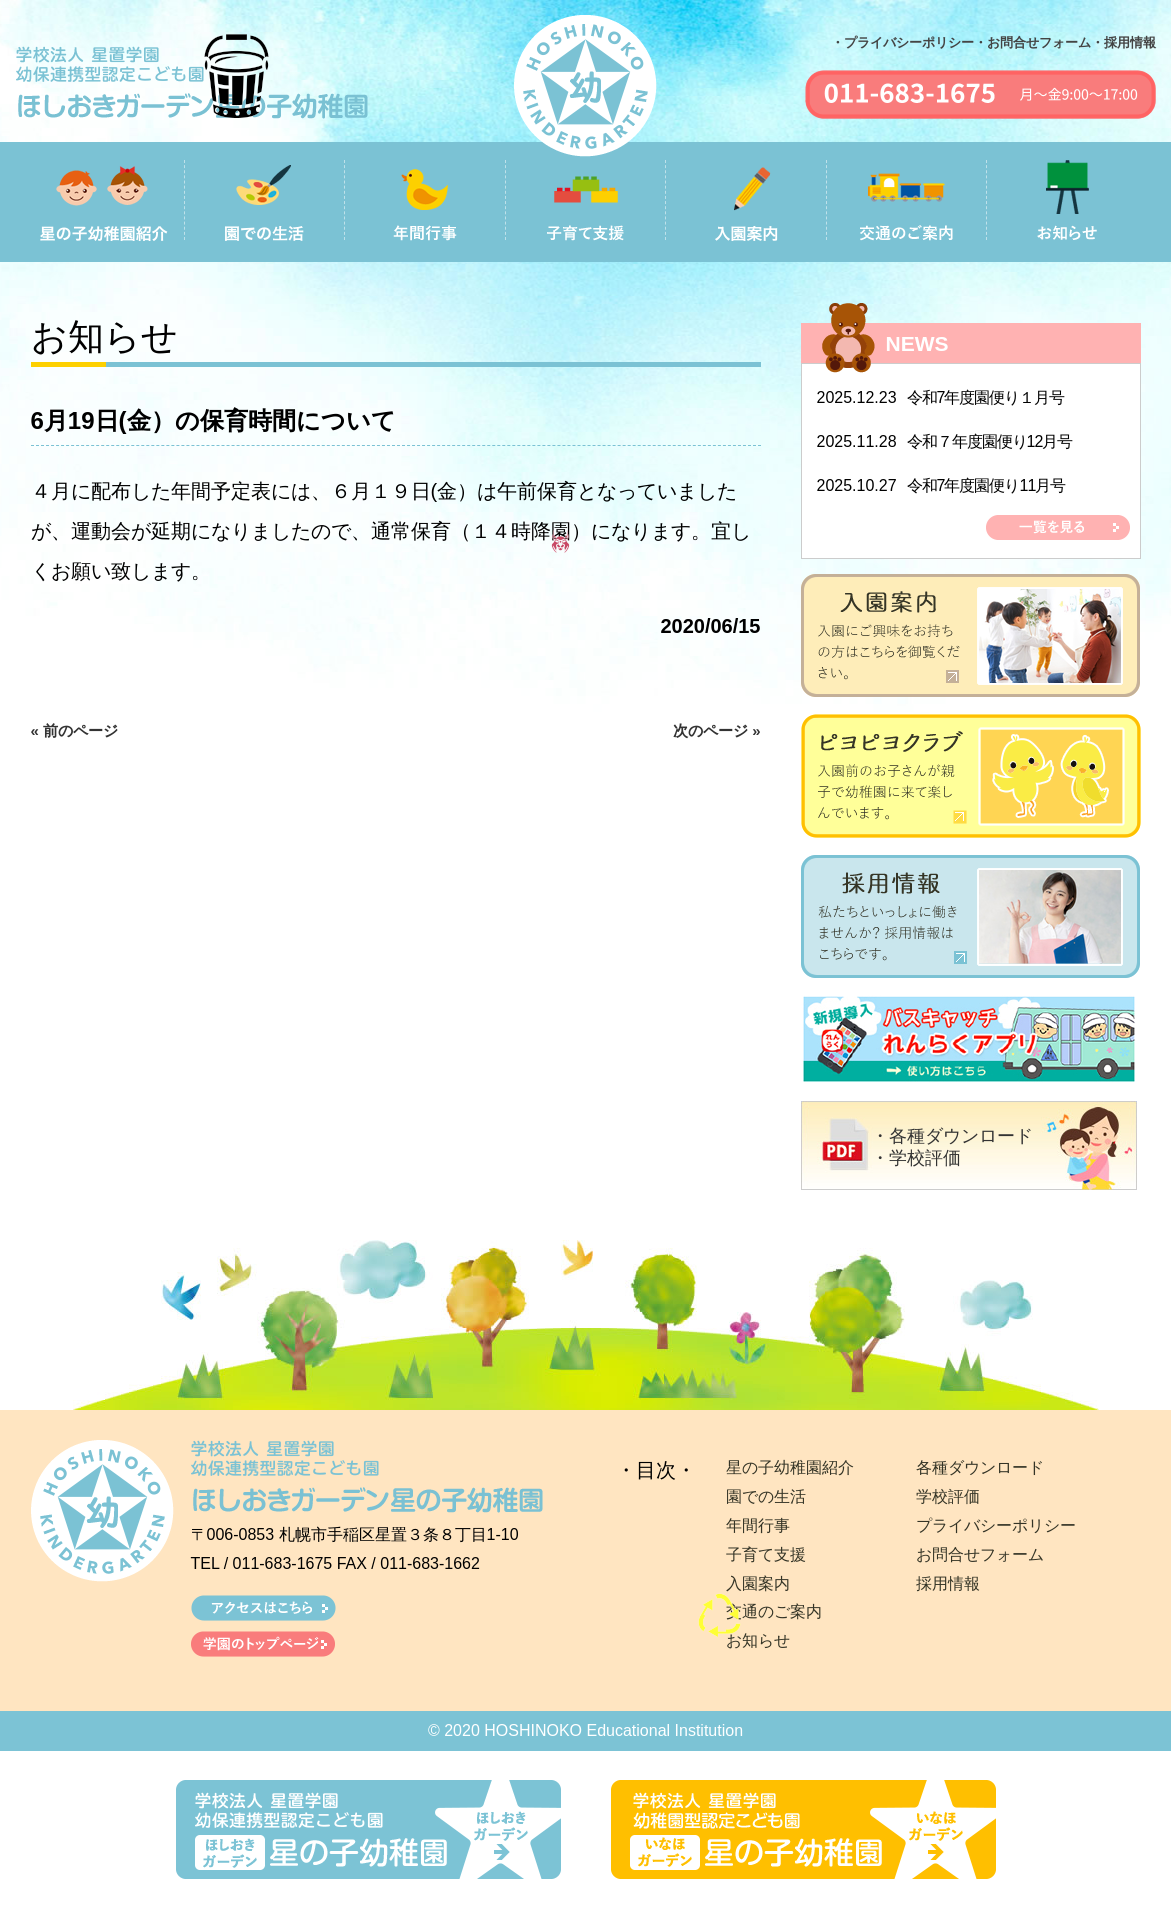  What do you see at coordinates (236, 73) in the screenshot?
I see `indicates full water bucket in game inventory` at bounding box center [236, 73].